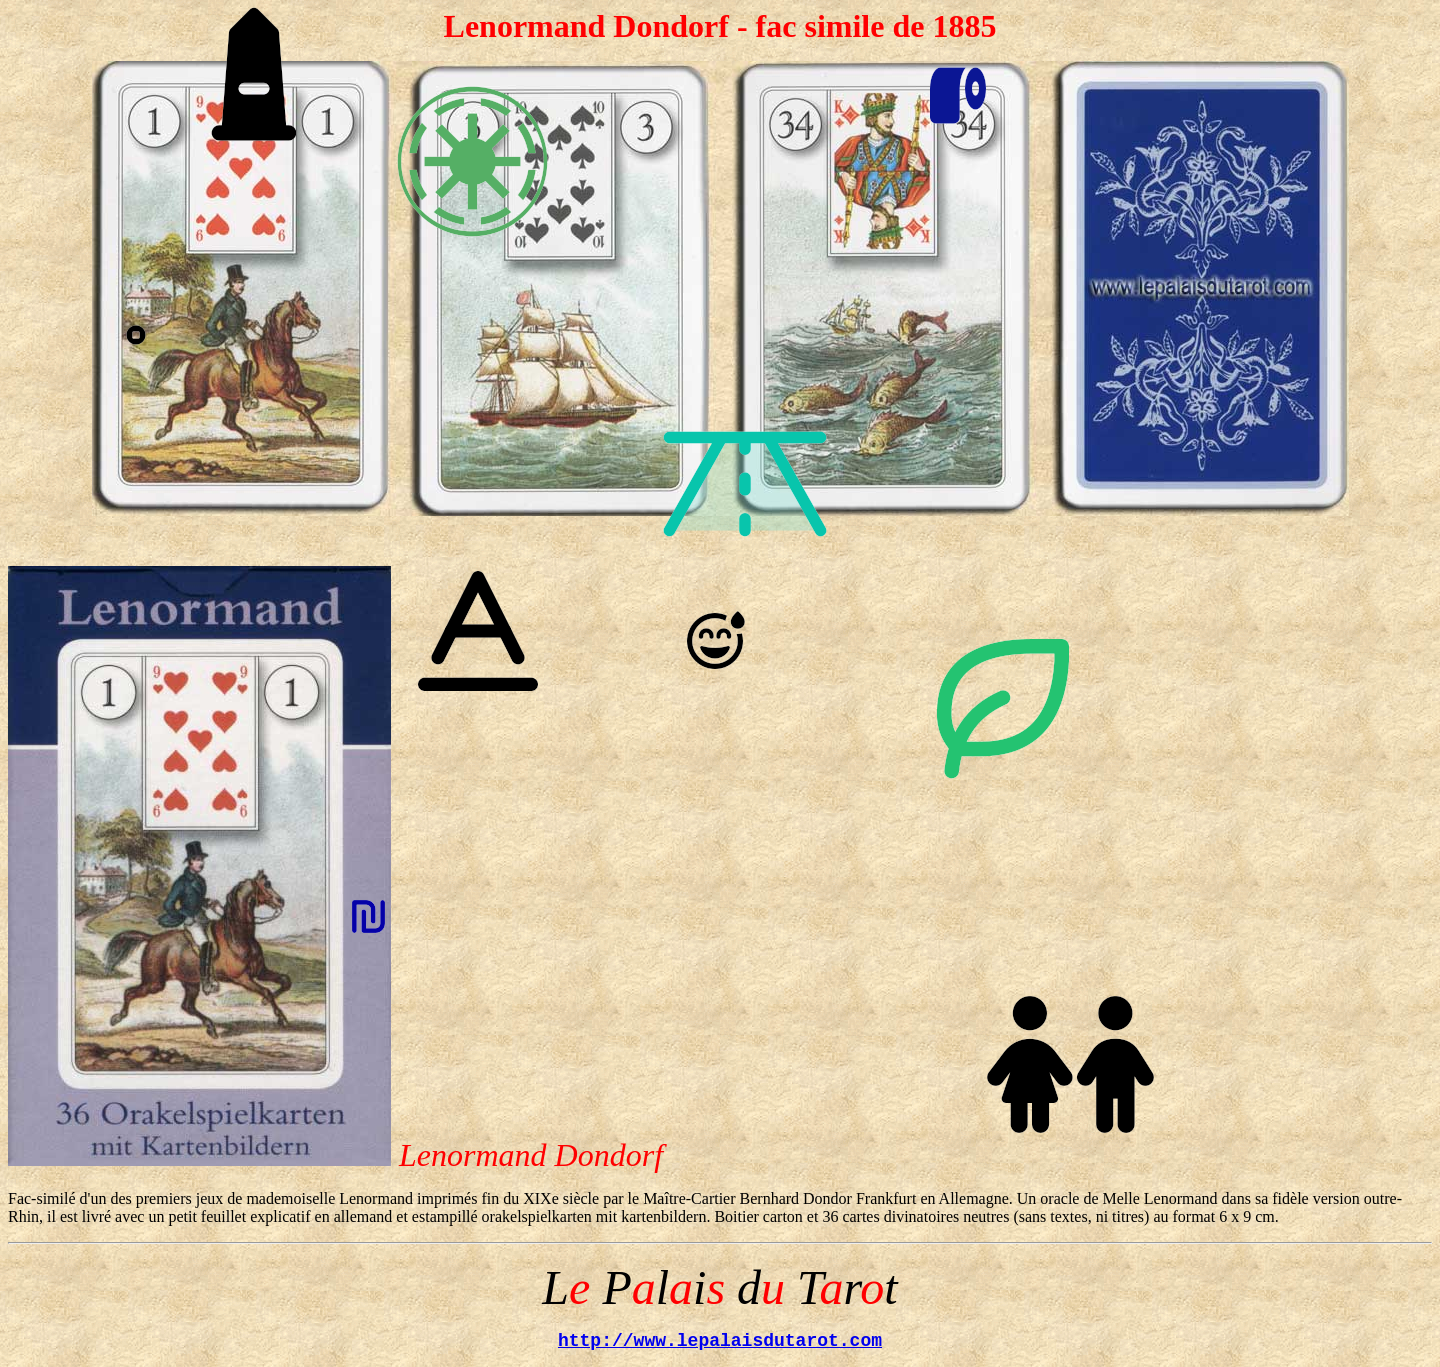 This screenshot has height=1367, width=1440. What do you see at coordinates (478, 631) in the screenshot?
I see `set text baseline alignment` at bounding box center [478, 631].